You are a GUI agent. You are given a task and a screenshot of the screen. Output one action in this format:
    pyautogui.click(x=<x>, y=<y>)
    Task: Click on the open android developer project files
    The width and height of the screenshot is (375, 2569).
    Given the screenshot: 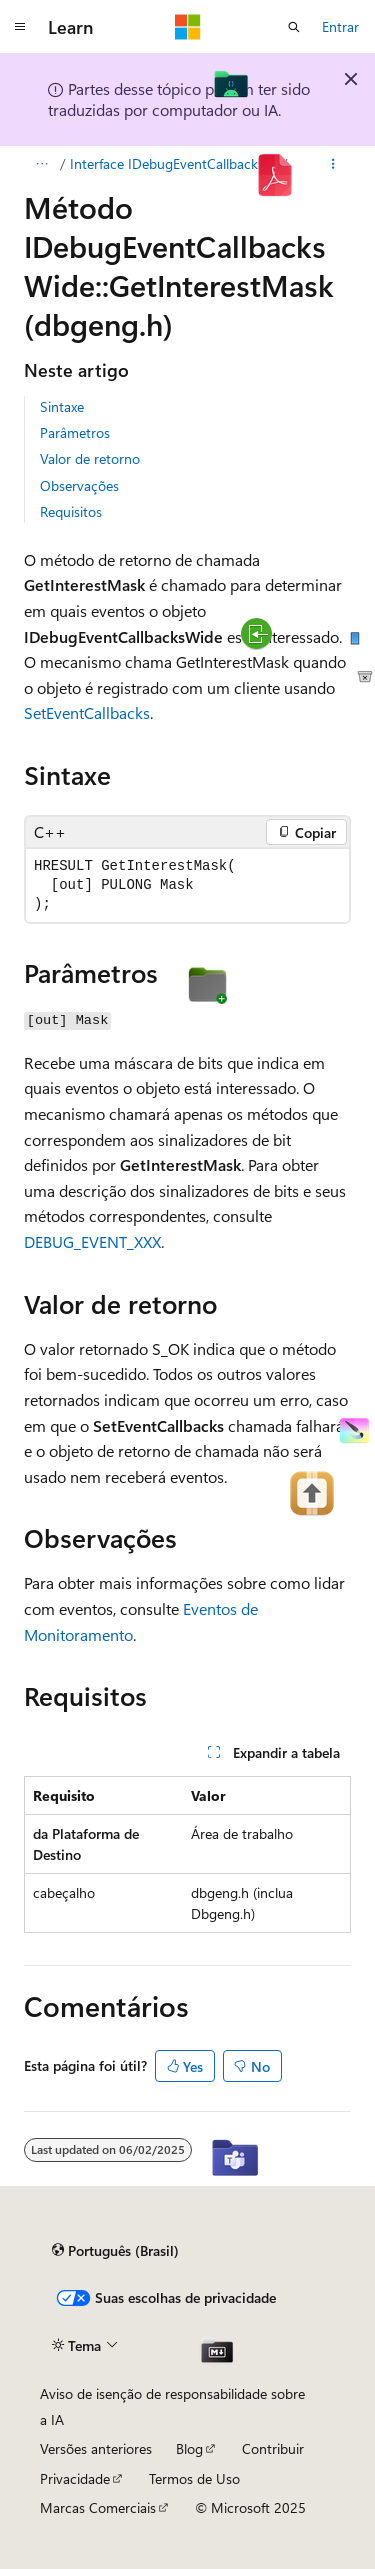 What is the action you would take?
    pyautogui.click(x=231, y=85)
    